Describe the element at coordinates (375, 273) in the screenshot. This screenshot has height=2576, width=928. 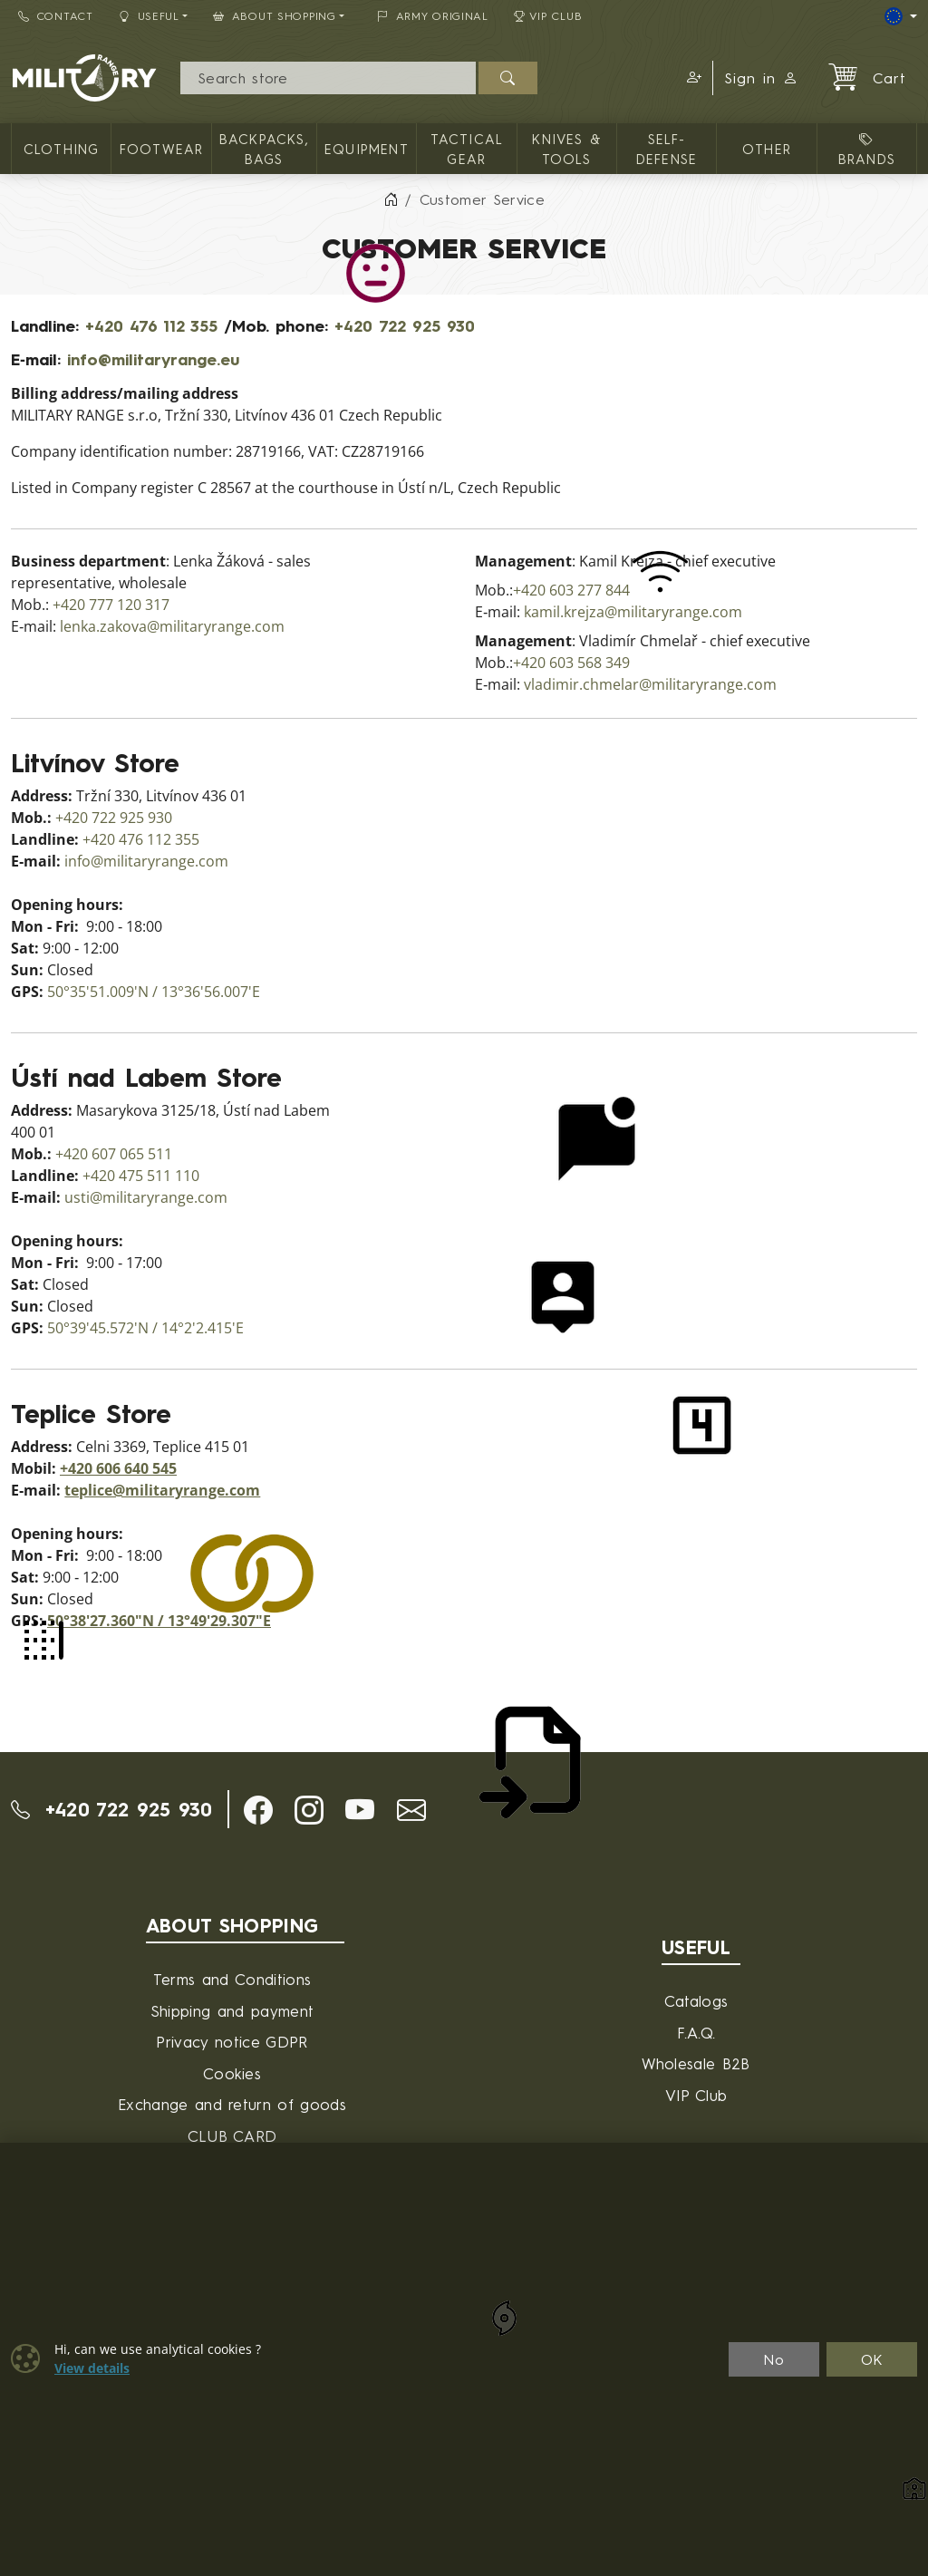
I see `rate experience as neutral or average` at that location.